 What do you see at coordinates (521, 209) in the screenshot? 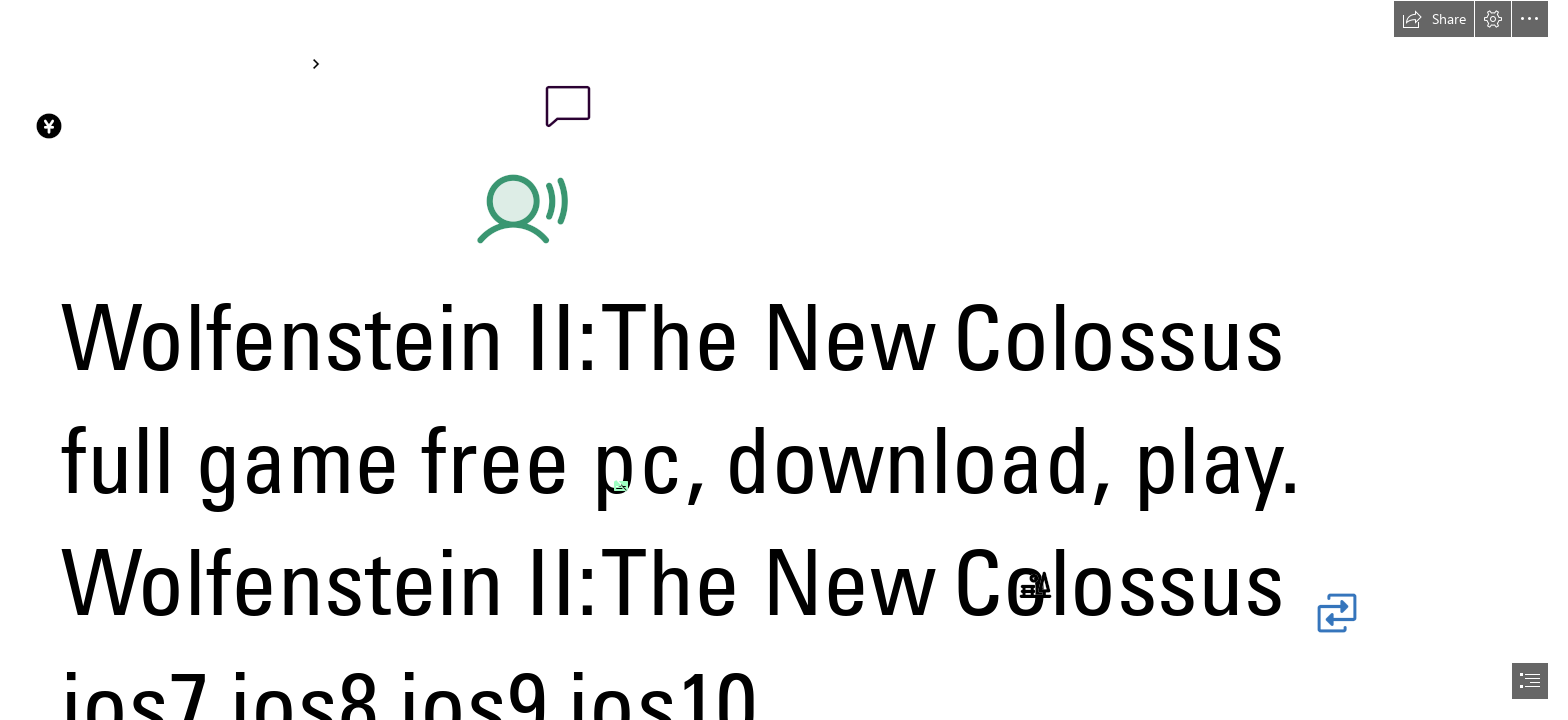
I see `user is speaking or broadcasting audio` at bounding box center [521, 209].